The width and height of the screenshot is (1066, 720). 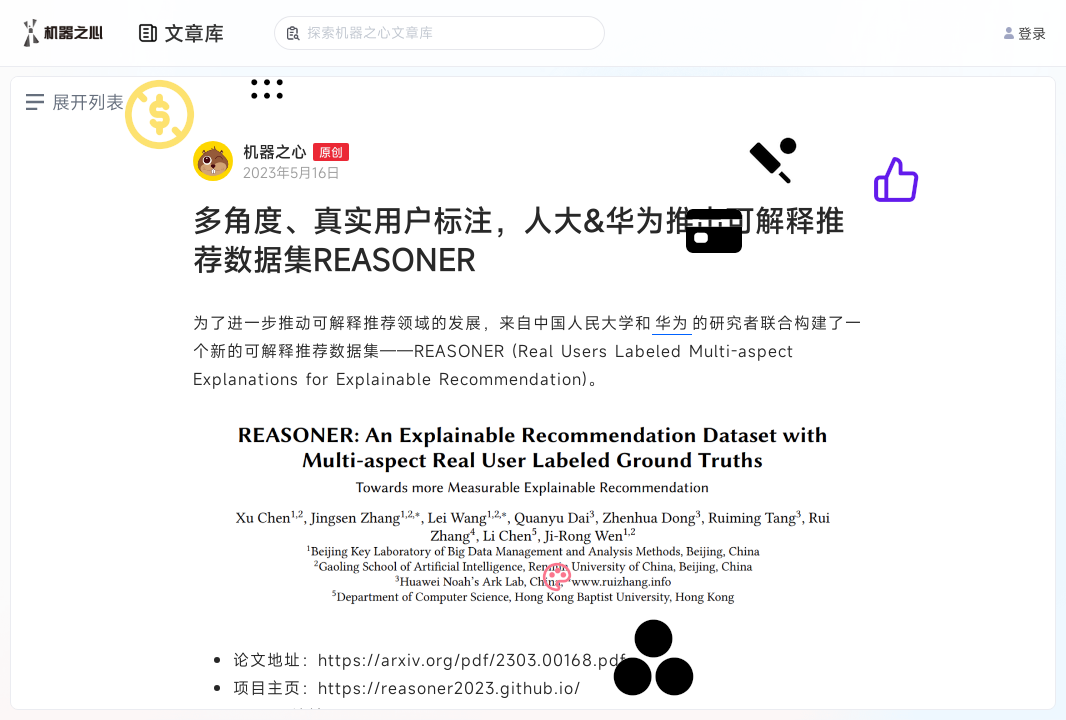 What do you see at coordinates (896, 179) in the screenshot?
I see `like or upvote content` at bounding box center [896, 179].